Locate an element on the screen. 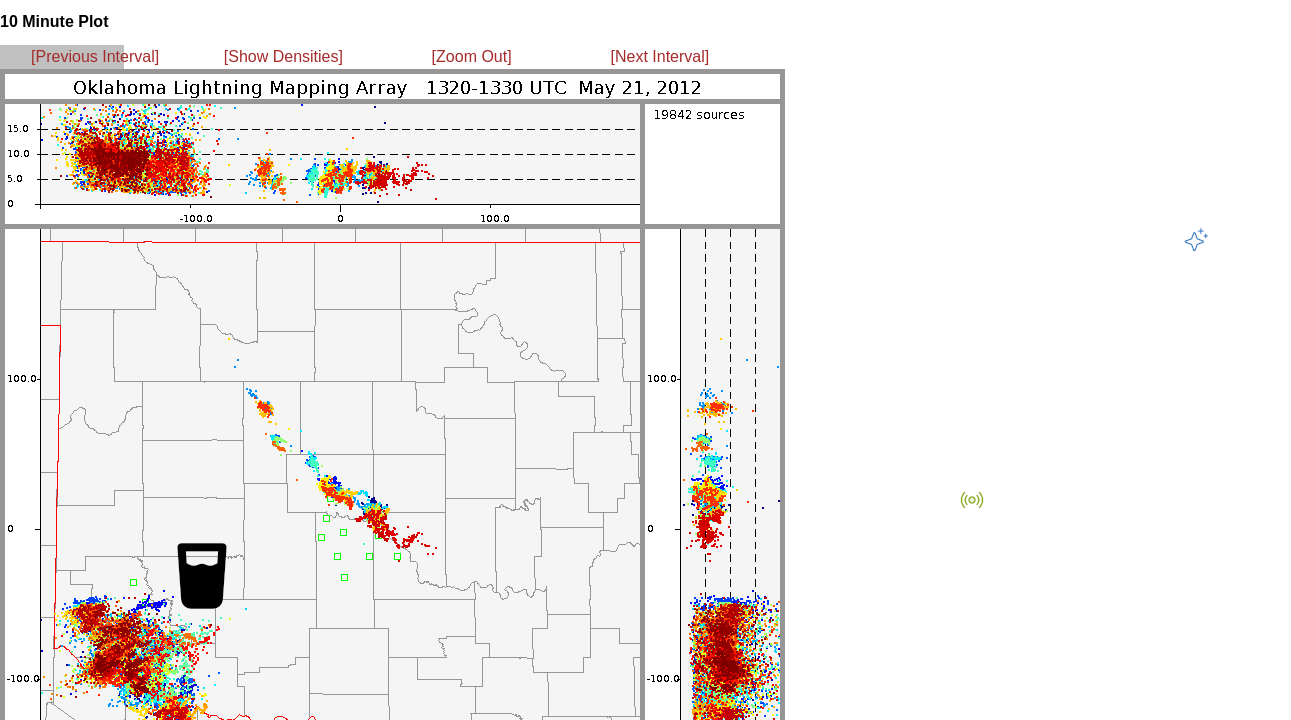  indicates AI-generated or enhanced content is located at coordinates (1196, 240).